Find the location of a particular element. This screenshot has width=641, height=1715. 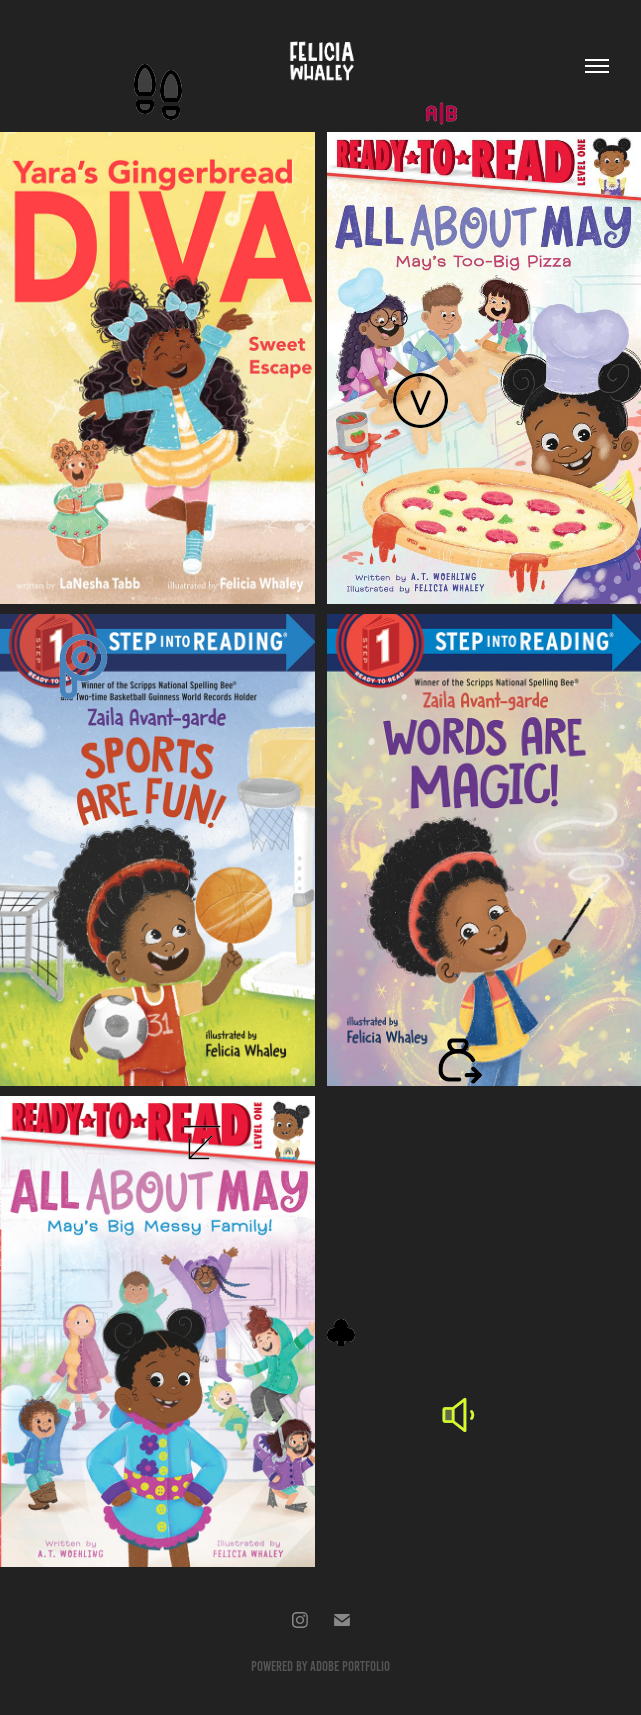

move item to bottom-left corner is located at coordinates (200, 1142).